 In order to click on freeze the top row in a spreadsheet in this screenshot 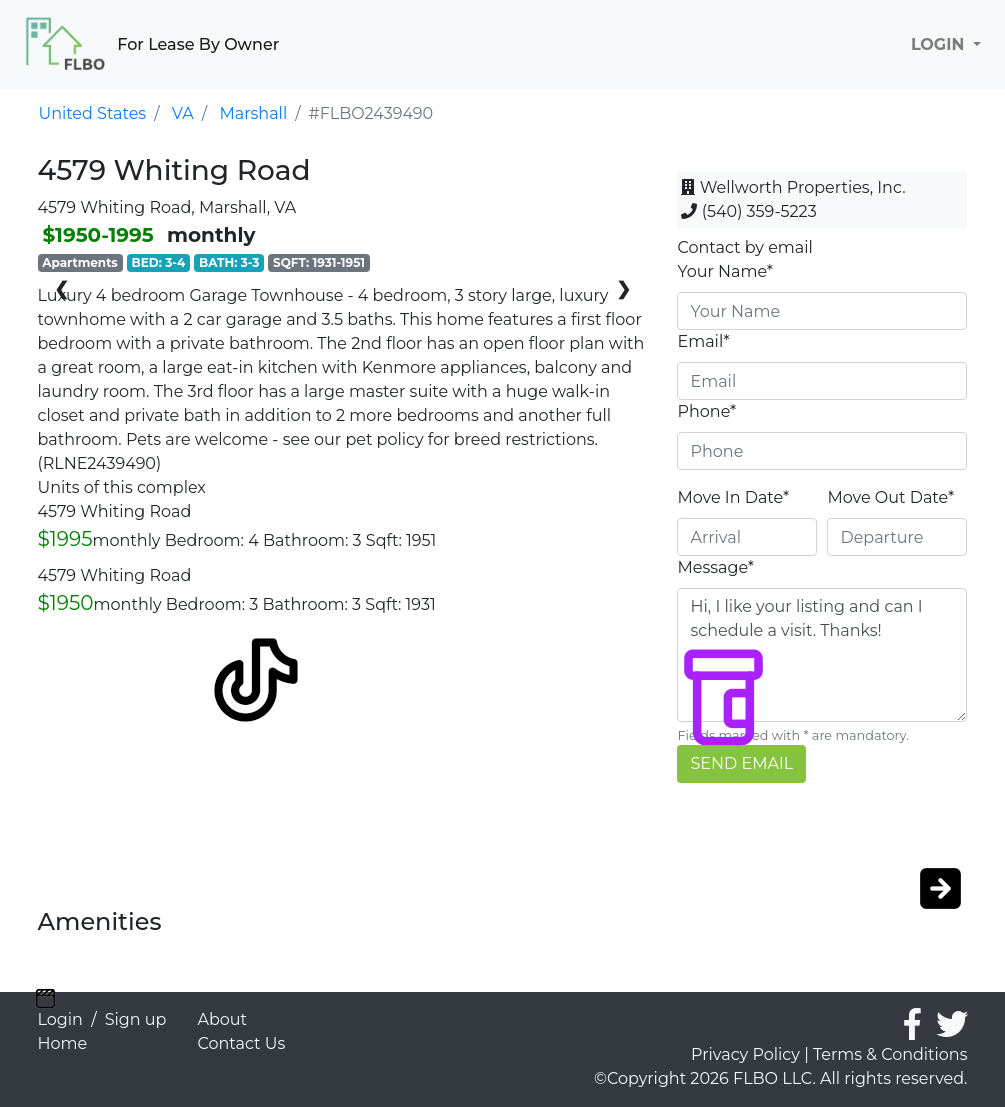, I will do `click(45, 998)`.